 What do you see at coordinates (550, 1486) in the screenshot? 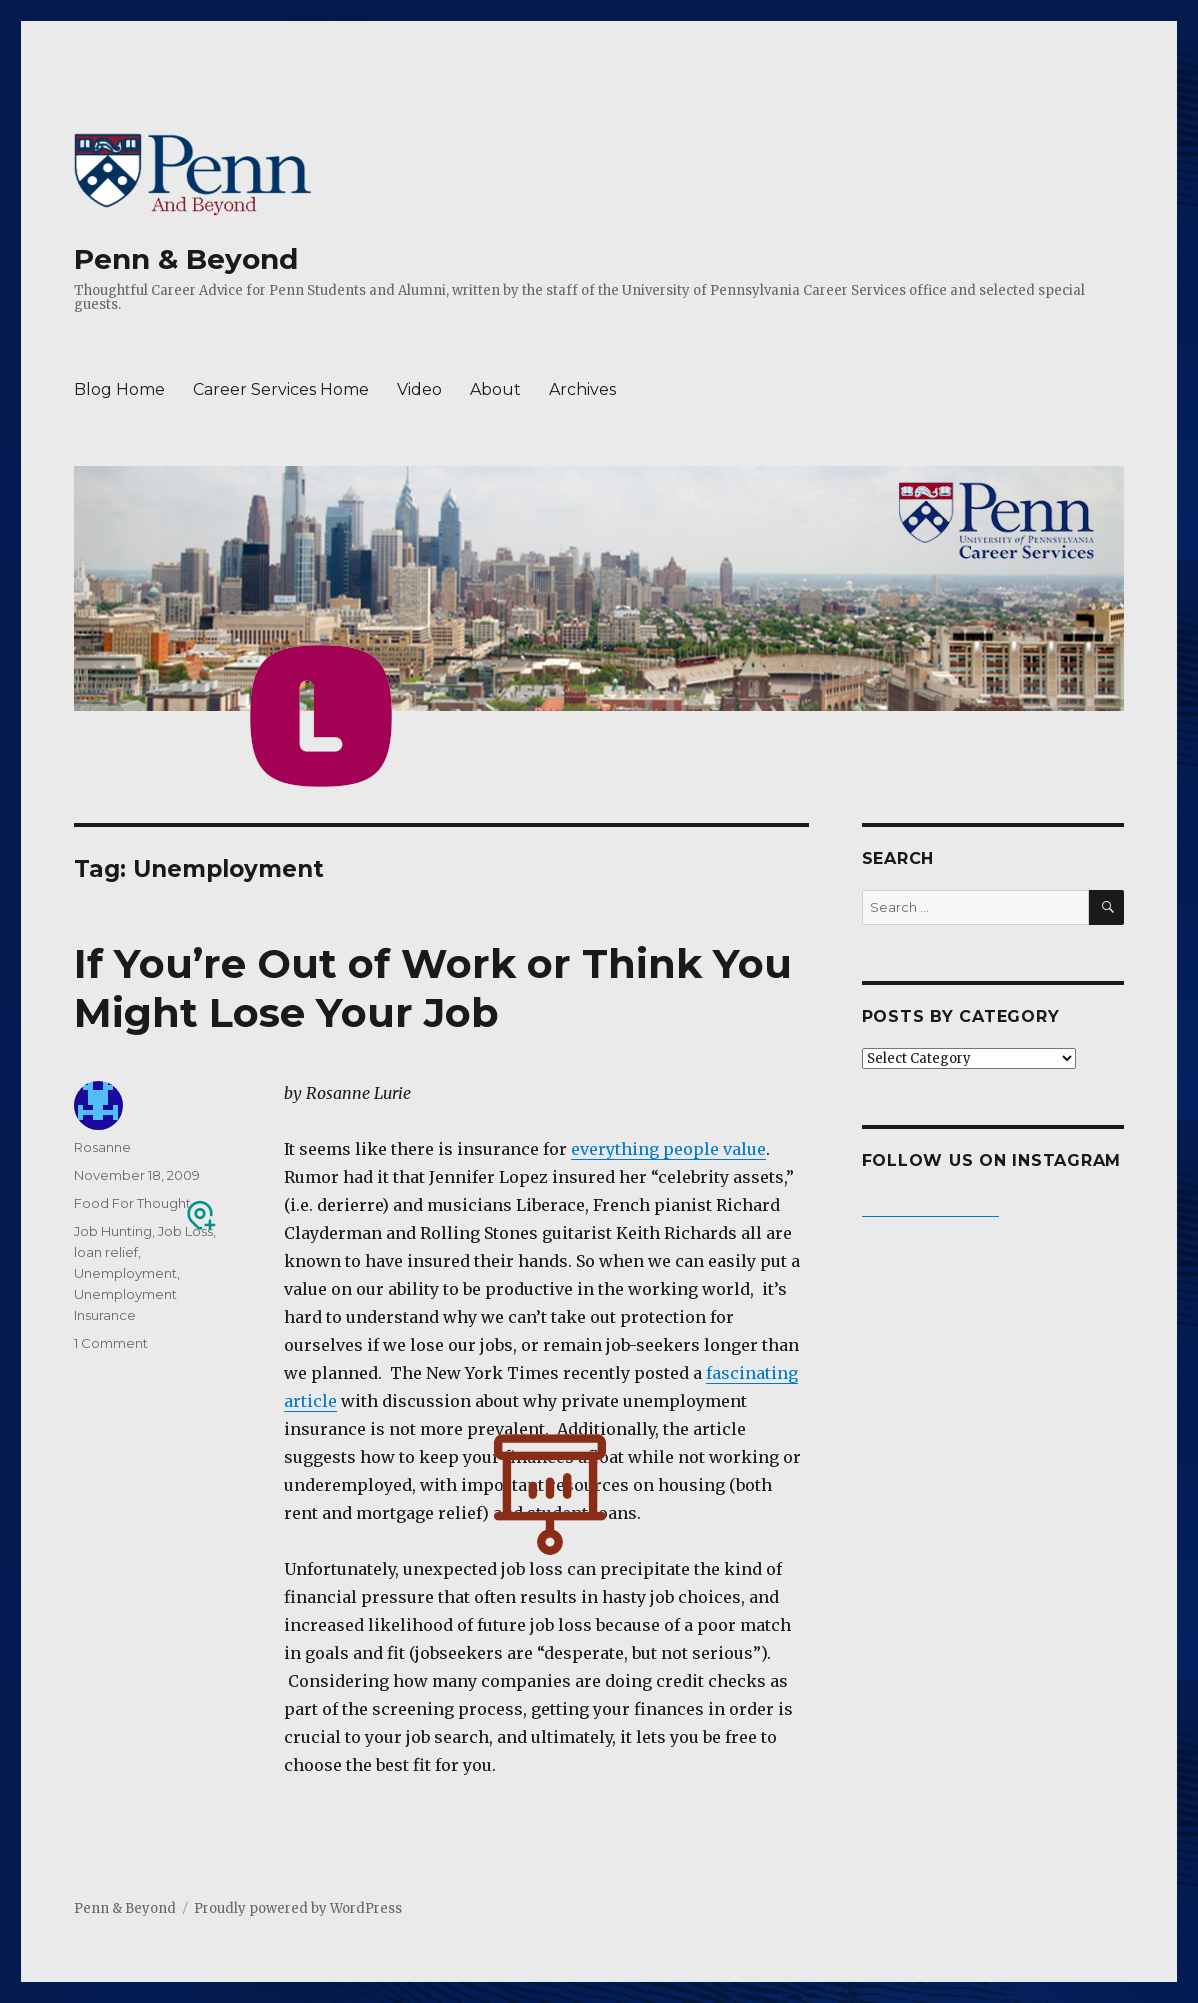
I see `view presentation with data charts` at bounding box center [550, 1486].